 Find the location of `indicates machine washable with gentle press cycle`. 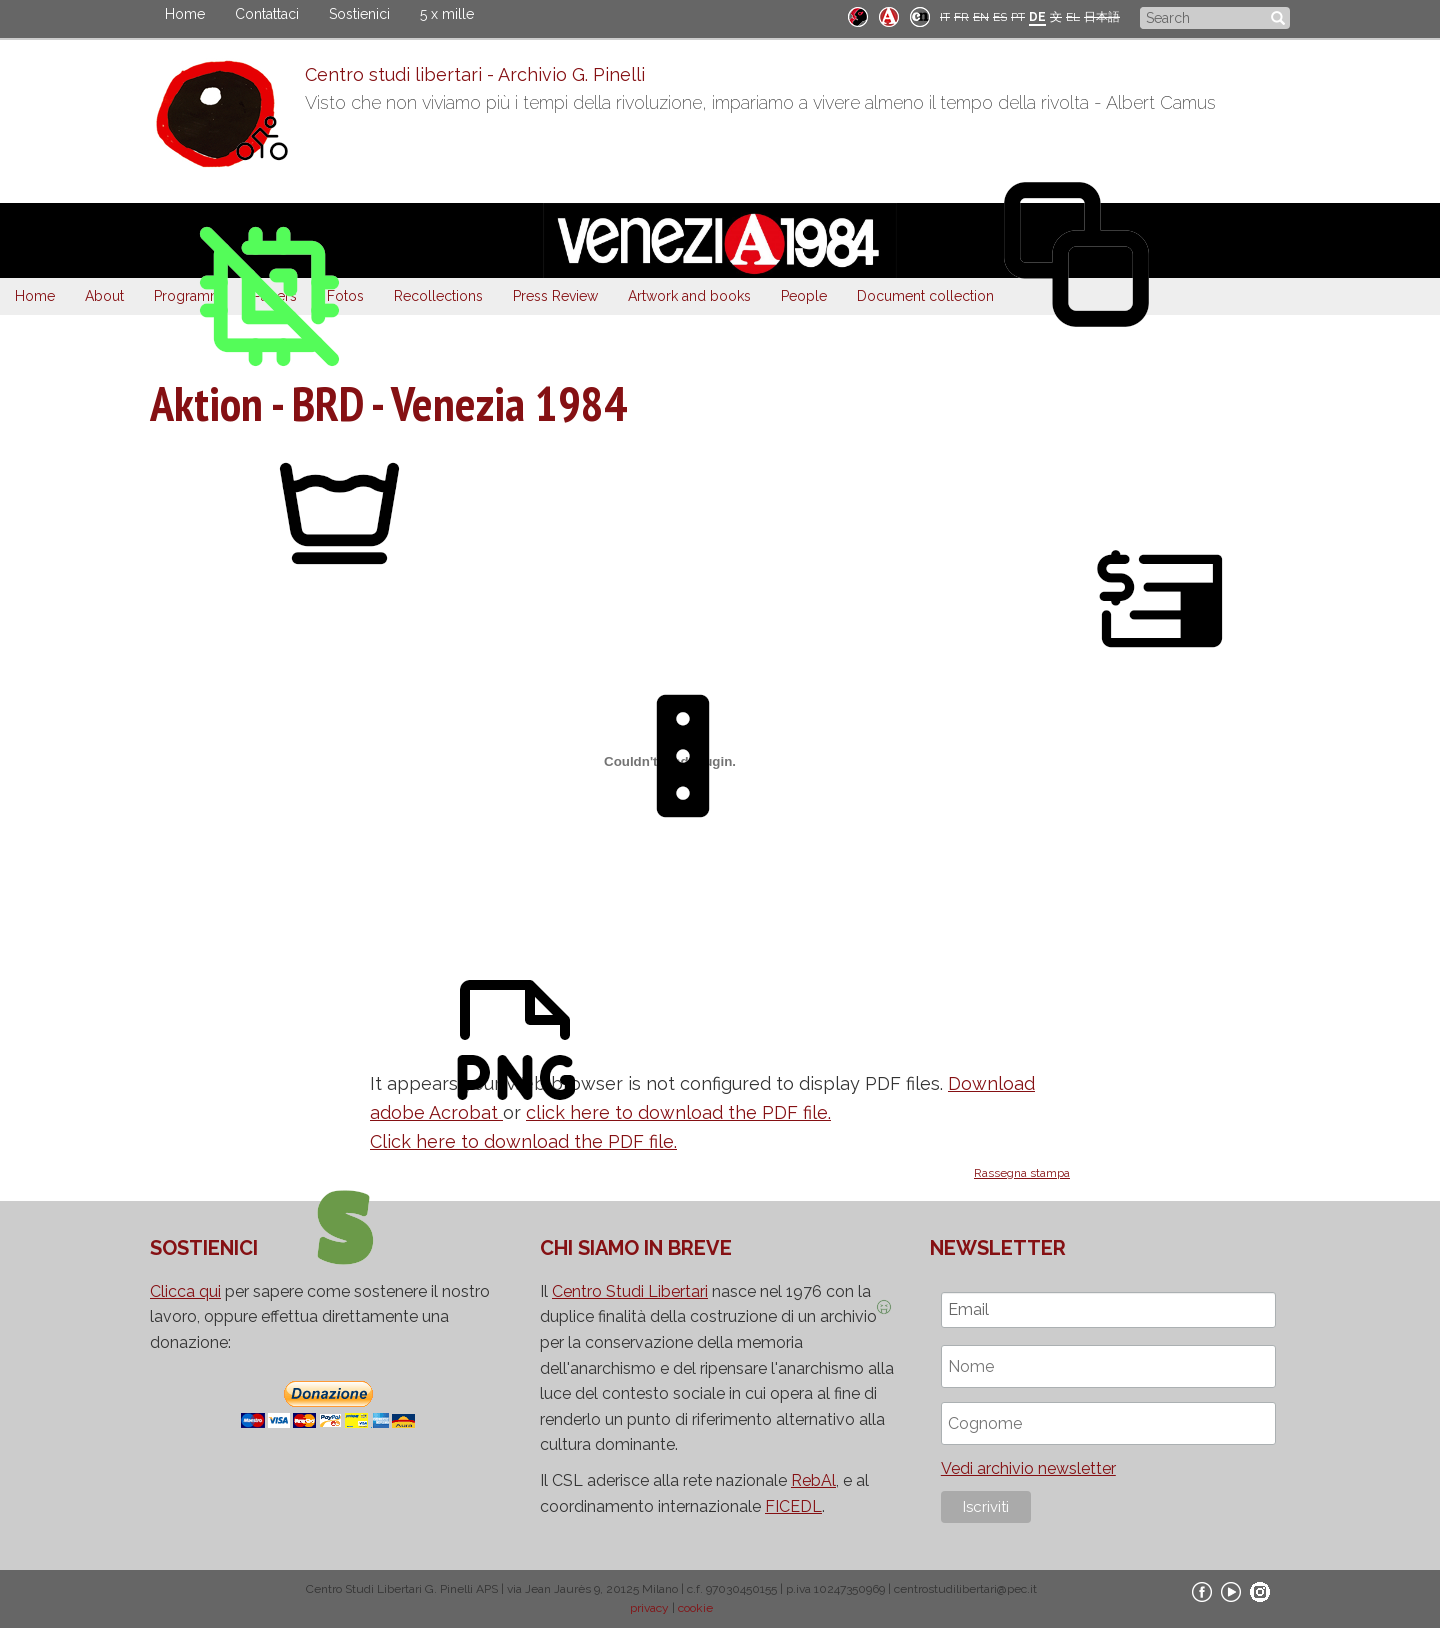

indicates machine washable with gentle press cycle is located at coordinates (339, 510).